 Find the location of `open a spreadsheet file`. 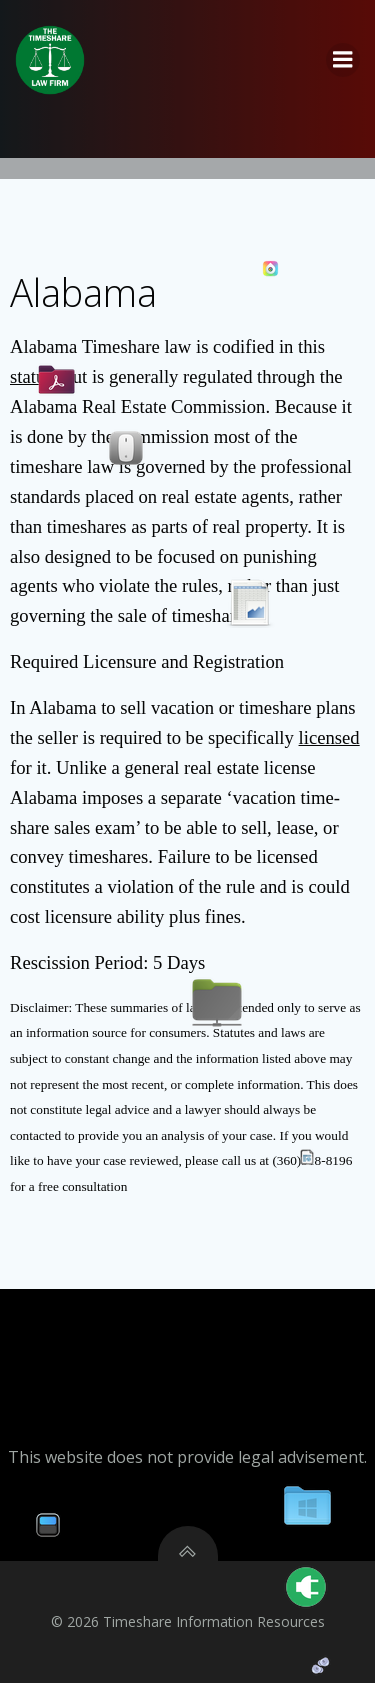

open a spreadsheet file is located at coordinates (250, 602).